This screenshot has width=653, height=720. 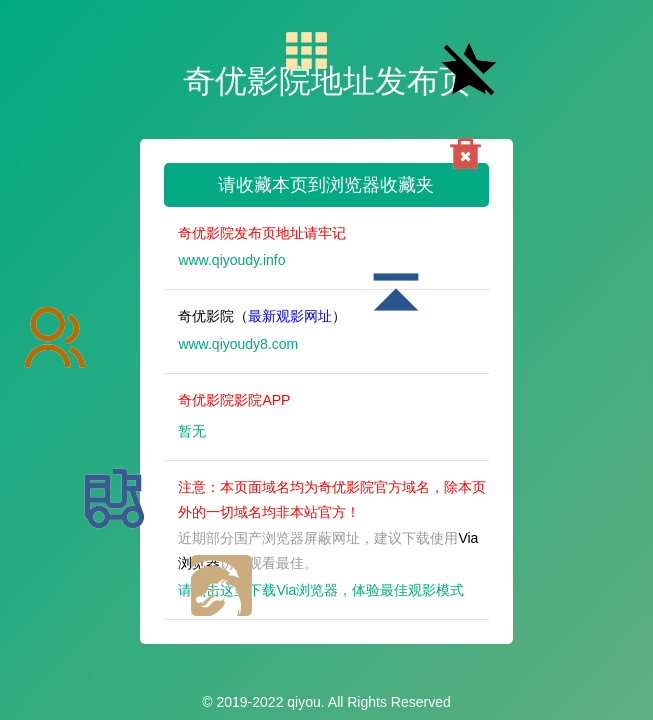 I want to click on open LightBurn laser cutting software, so click(x=221, y=585).